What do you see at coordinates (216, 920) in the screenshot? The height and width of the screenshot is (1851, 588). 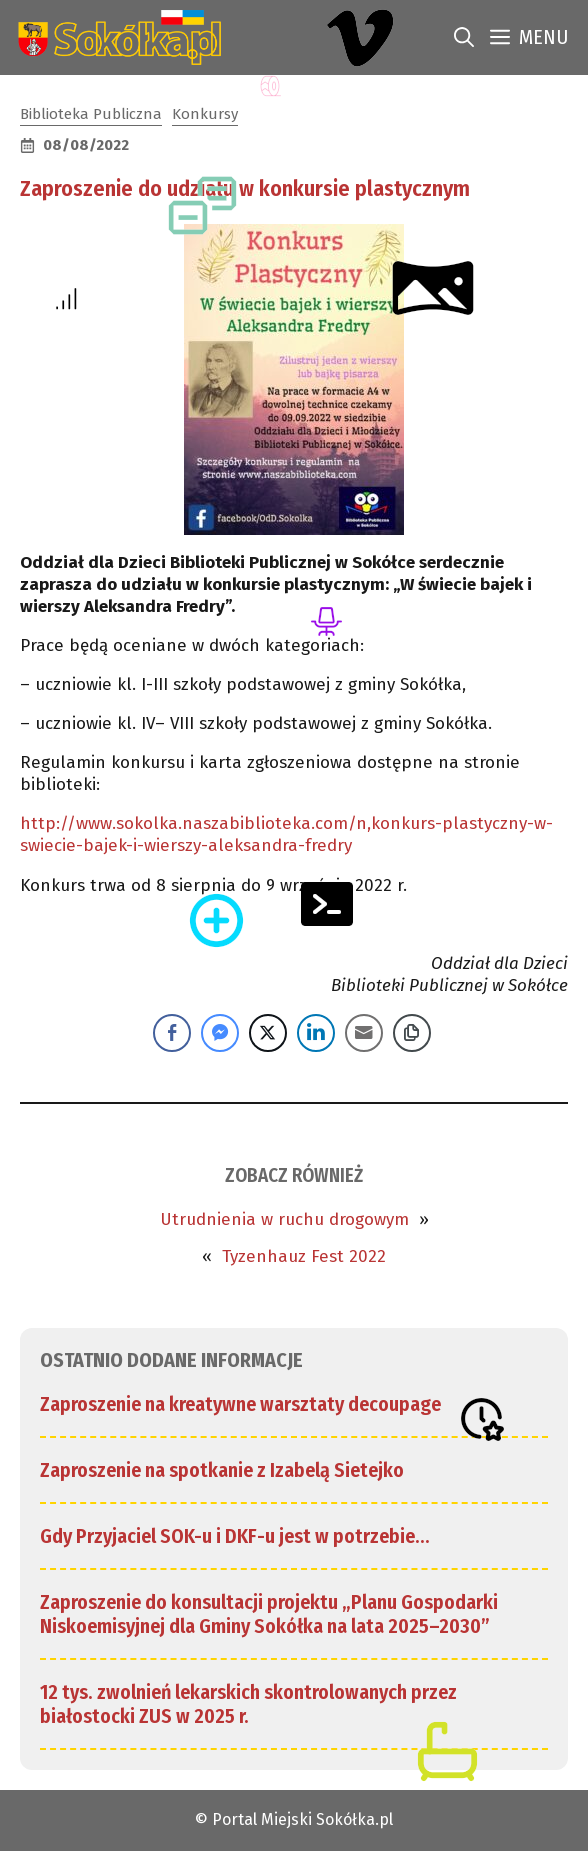 I see `add a new item` at bounding box center [216, 920].